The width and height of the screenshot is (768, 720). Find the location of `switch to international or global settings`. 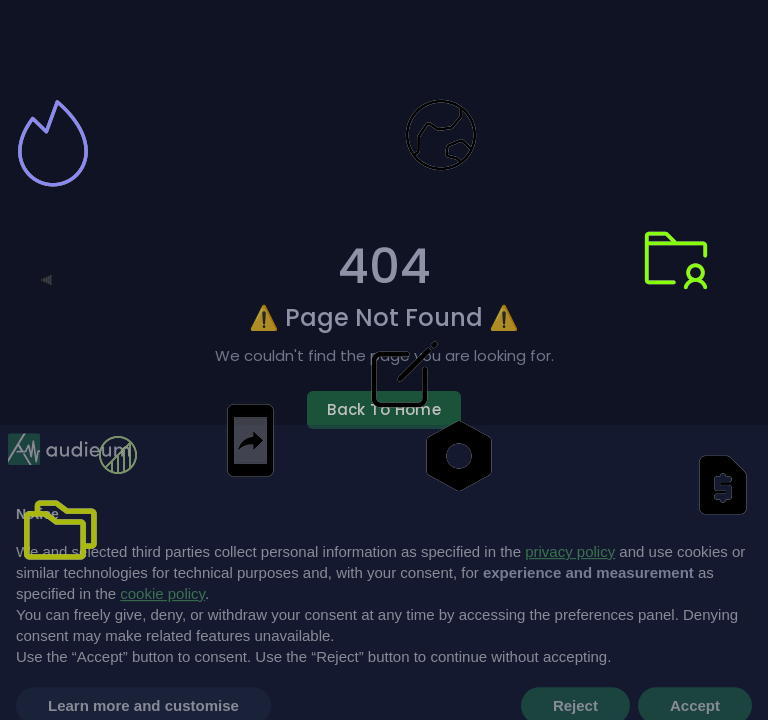

switch to international or global settings is located at coordinates (441, 135).